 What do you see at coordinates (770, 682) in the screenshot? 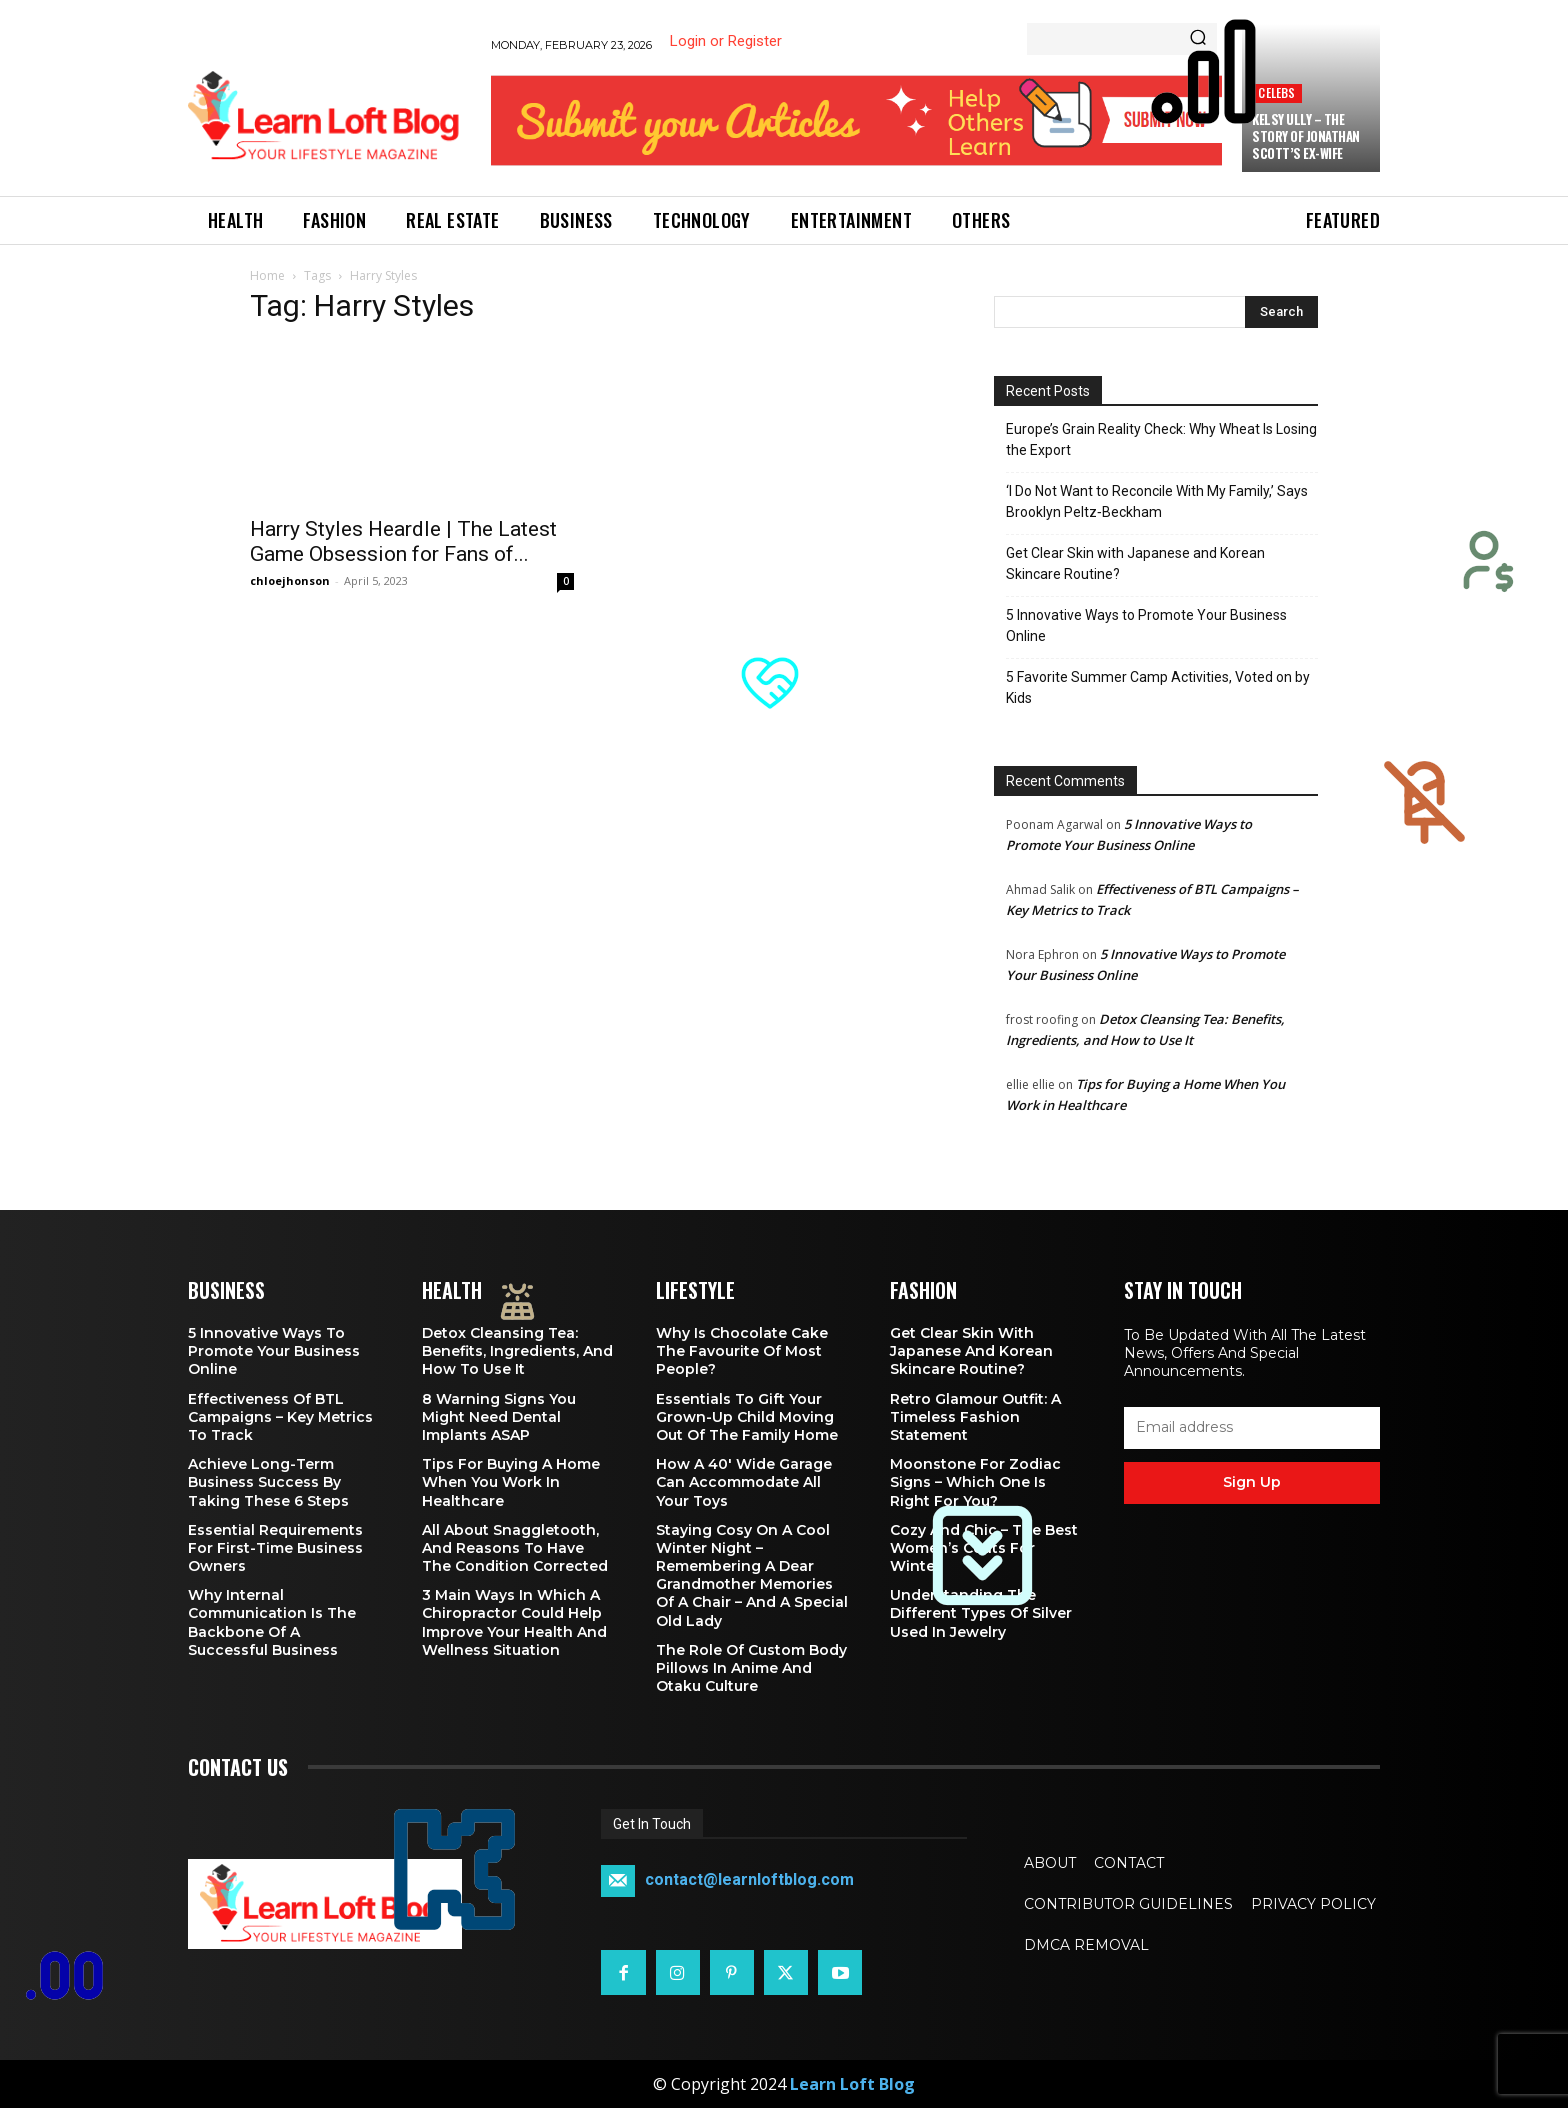
I see `view community code of conduct` at bounding box center [770, 682].